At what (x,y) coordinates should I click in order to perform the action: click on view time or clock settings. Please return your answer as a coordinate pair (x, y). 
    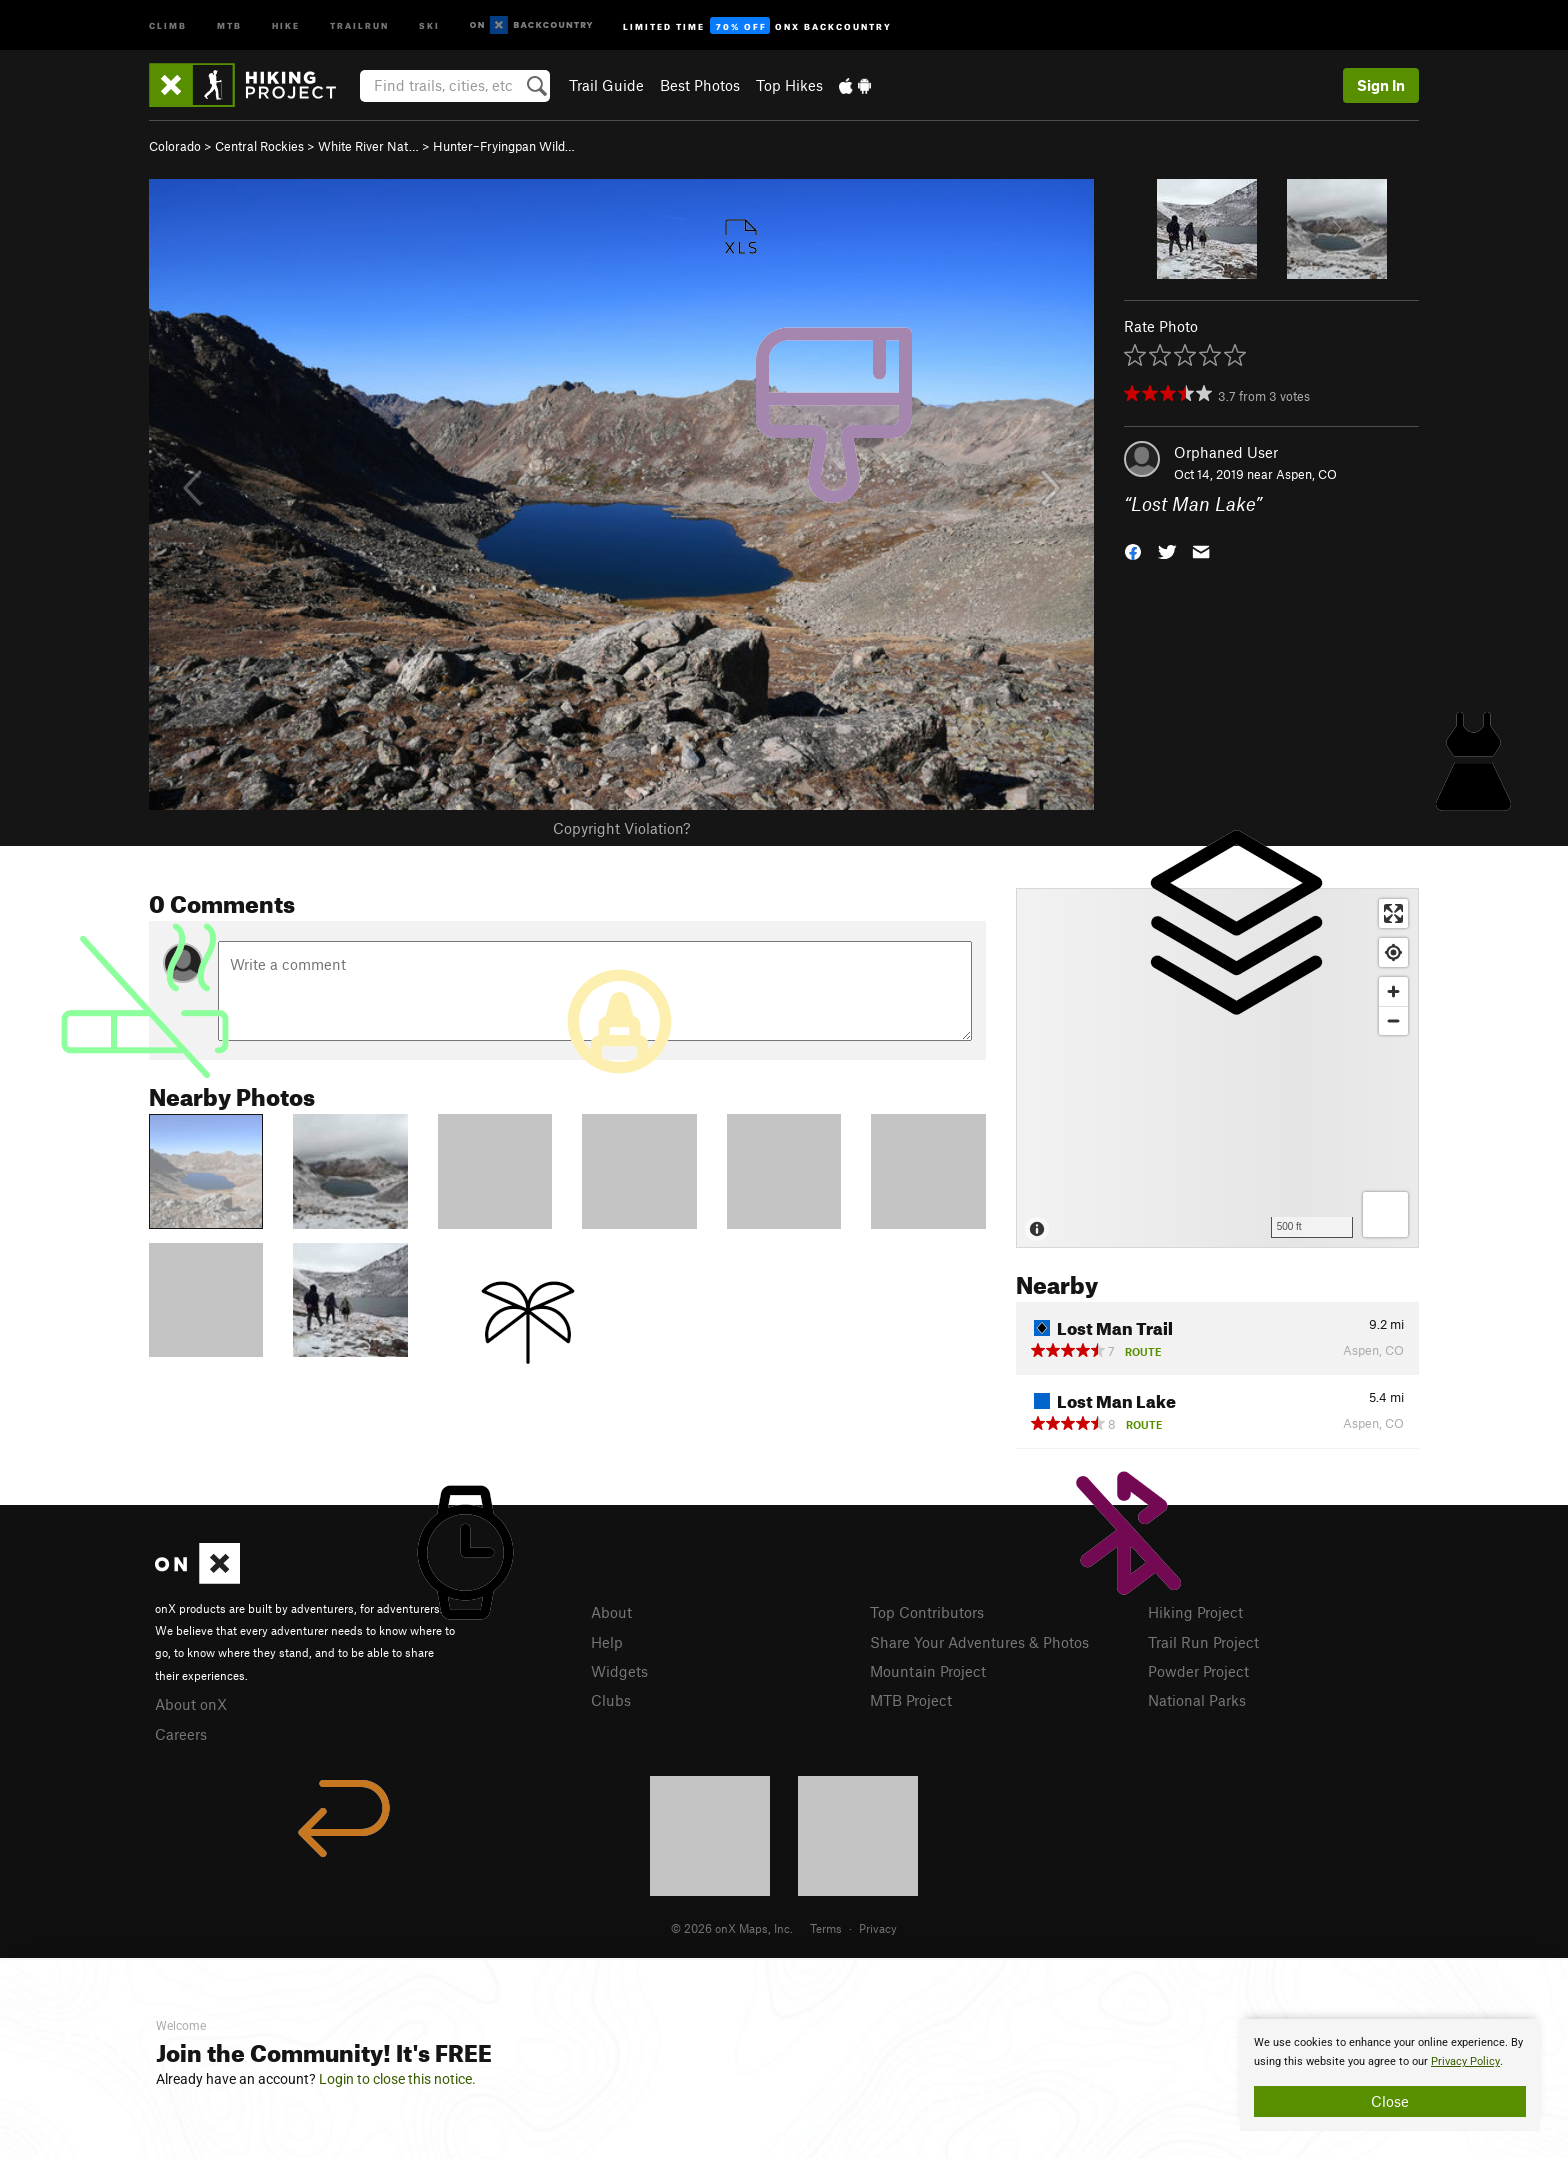
    Looking at the image, I should click on (465, 1552).